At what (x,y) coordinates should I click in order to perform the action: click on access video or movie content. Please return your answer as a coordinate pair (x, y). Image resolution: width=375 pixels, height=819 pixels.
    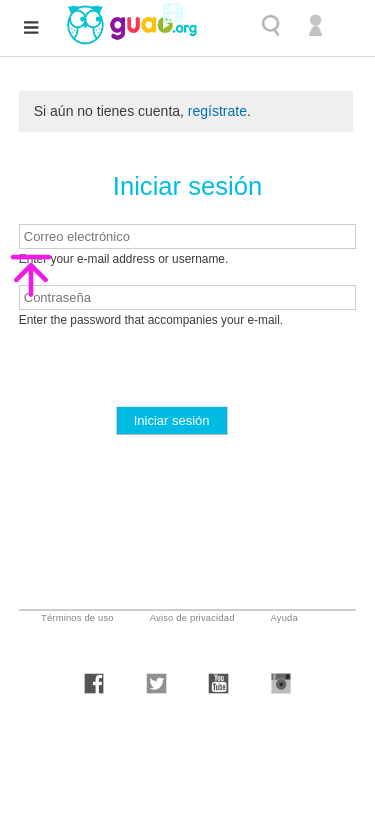
    Looking at the image, I should click on (173, 13).